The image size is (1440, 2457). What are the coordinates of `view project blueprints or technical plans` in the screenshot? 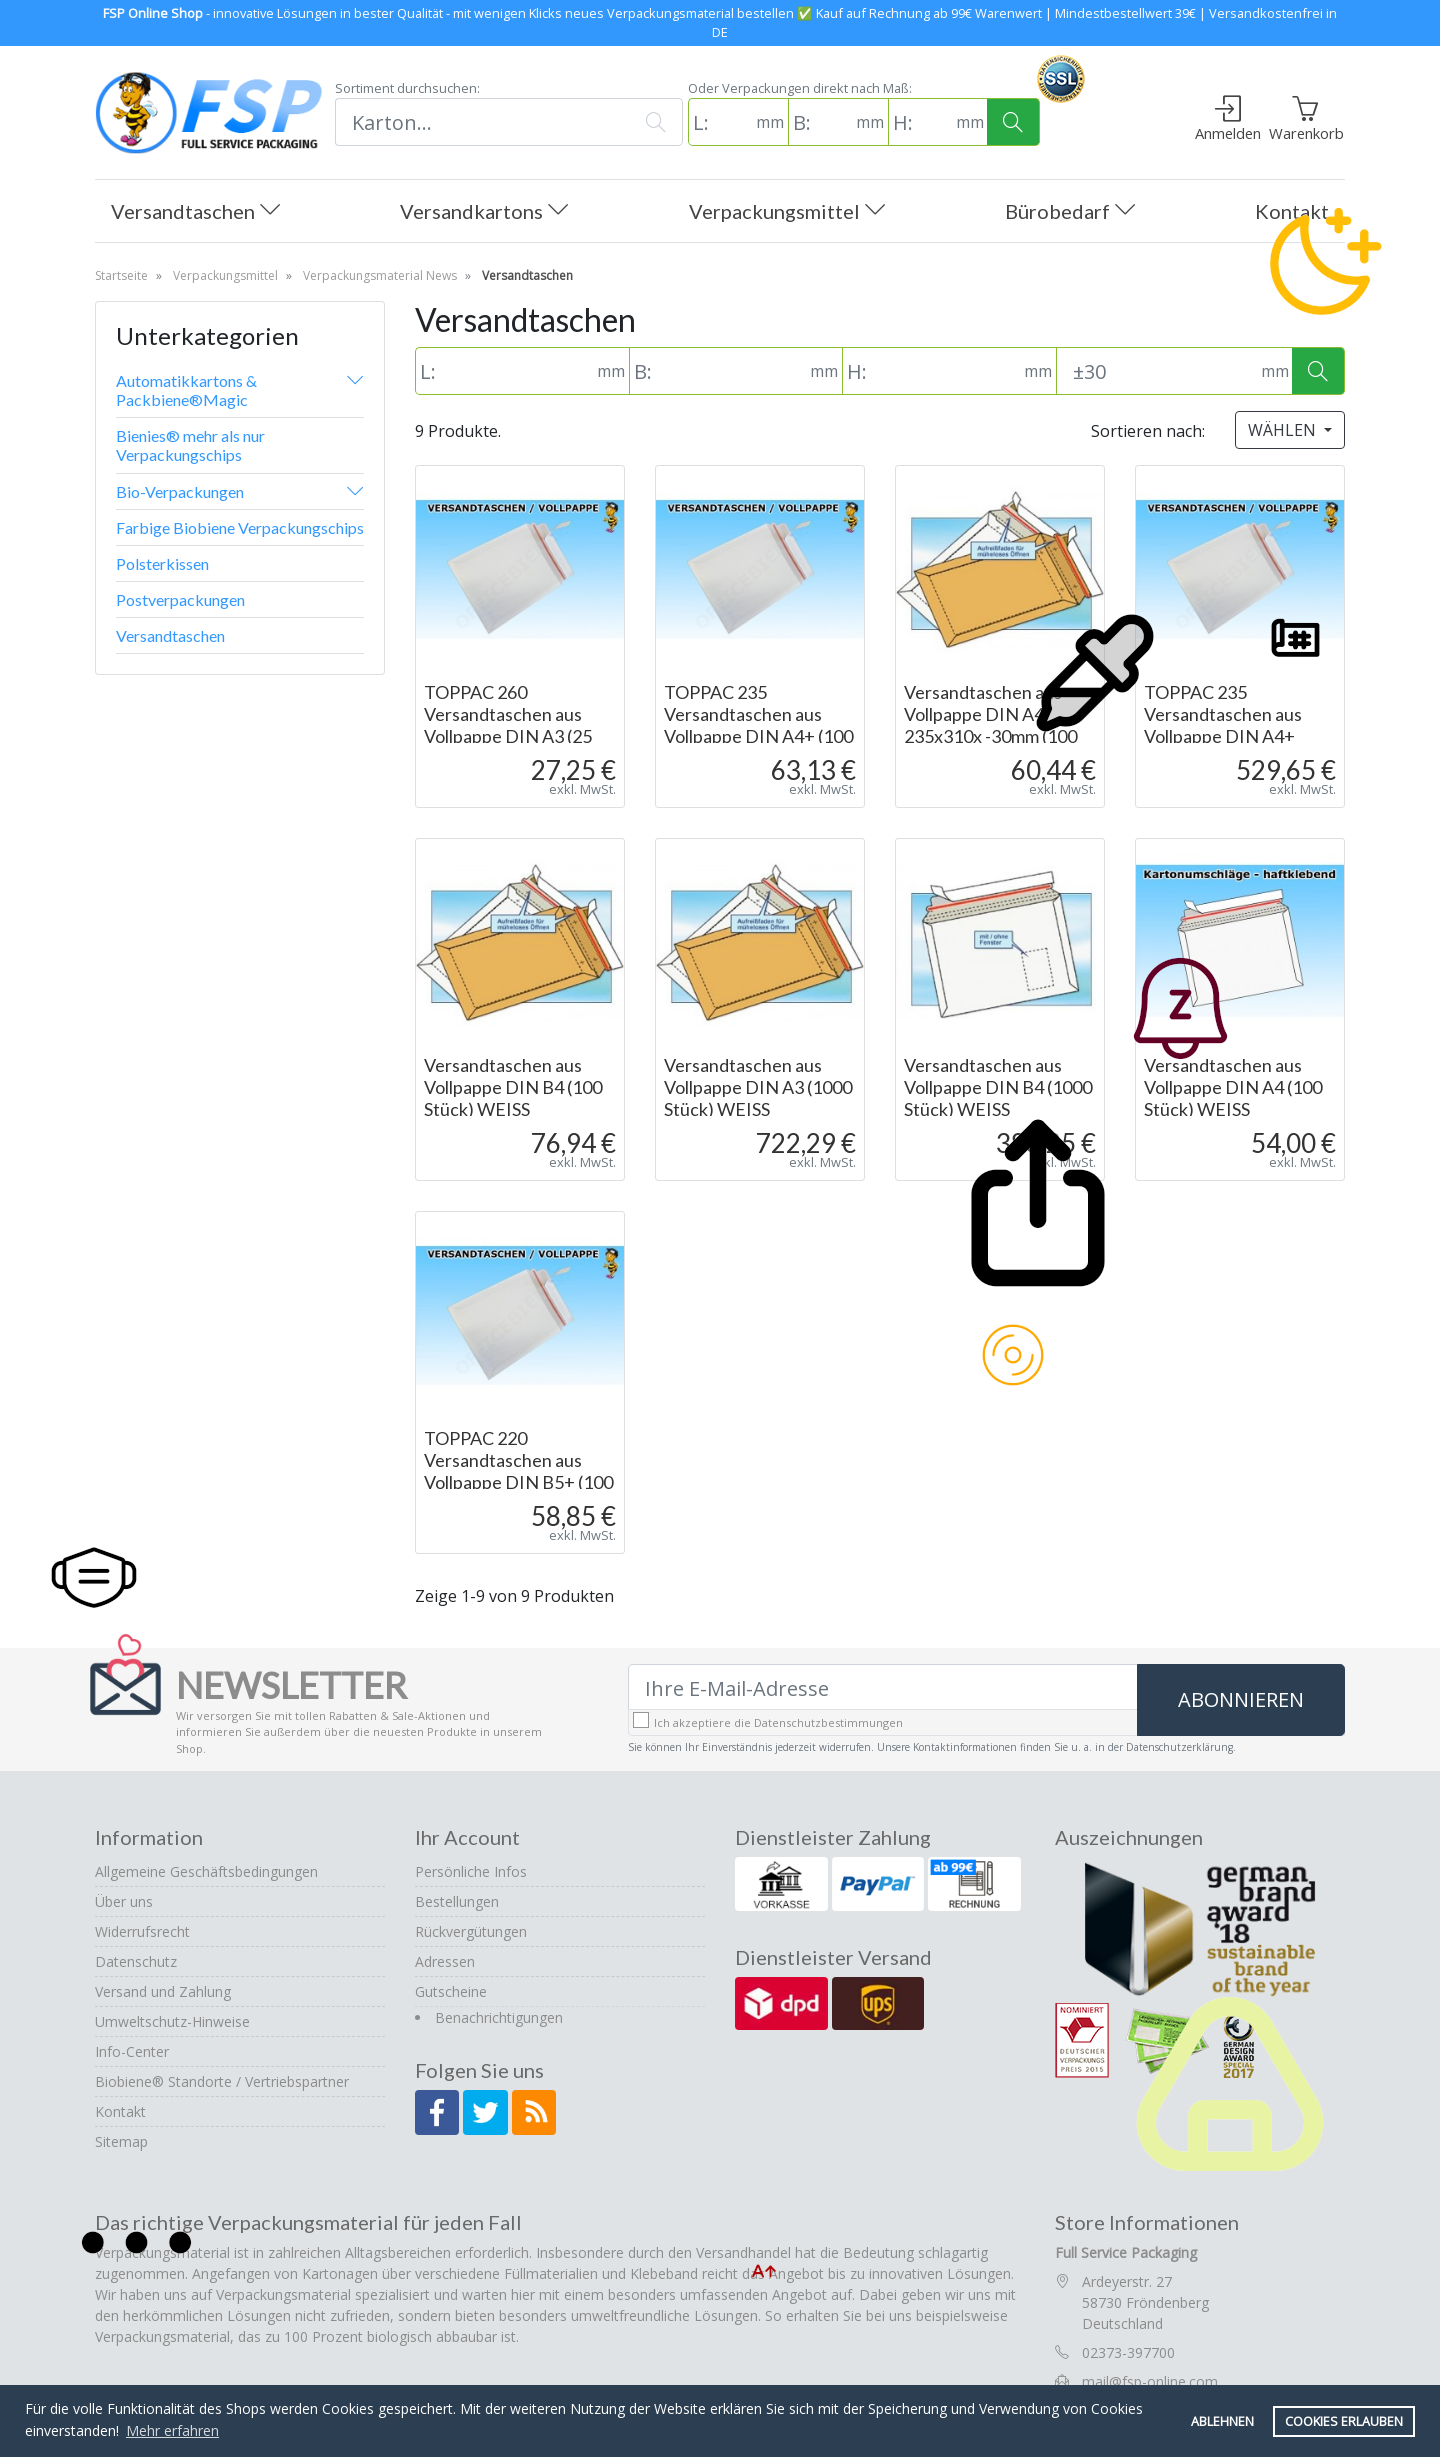 It's located at (1295, 639).